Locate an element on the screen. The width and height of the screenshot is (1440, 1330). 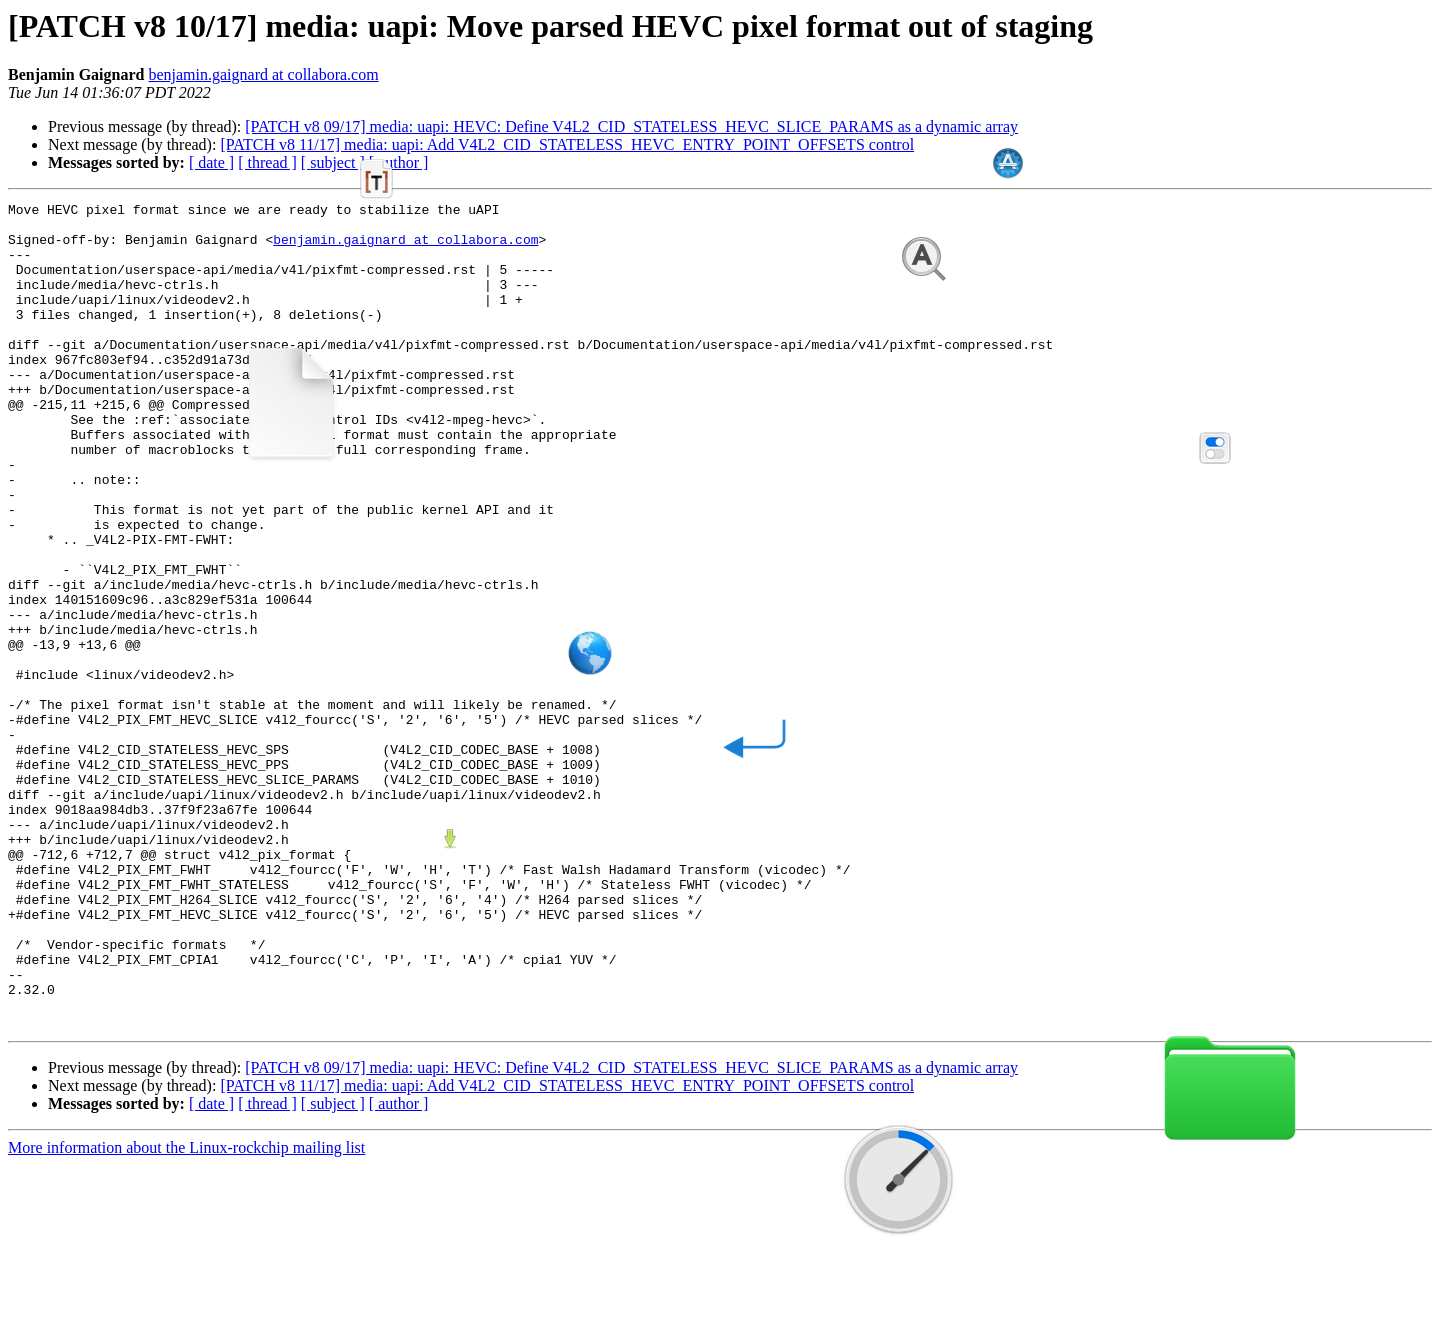
open software properties or system settings is located at coordinates (1008, 163).